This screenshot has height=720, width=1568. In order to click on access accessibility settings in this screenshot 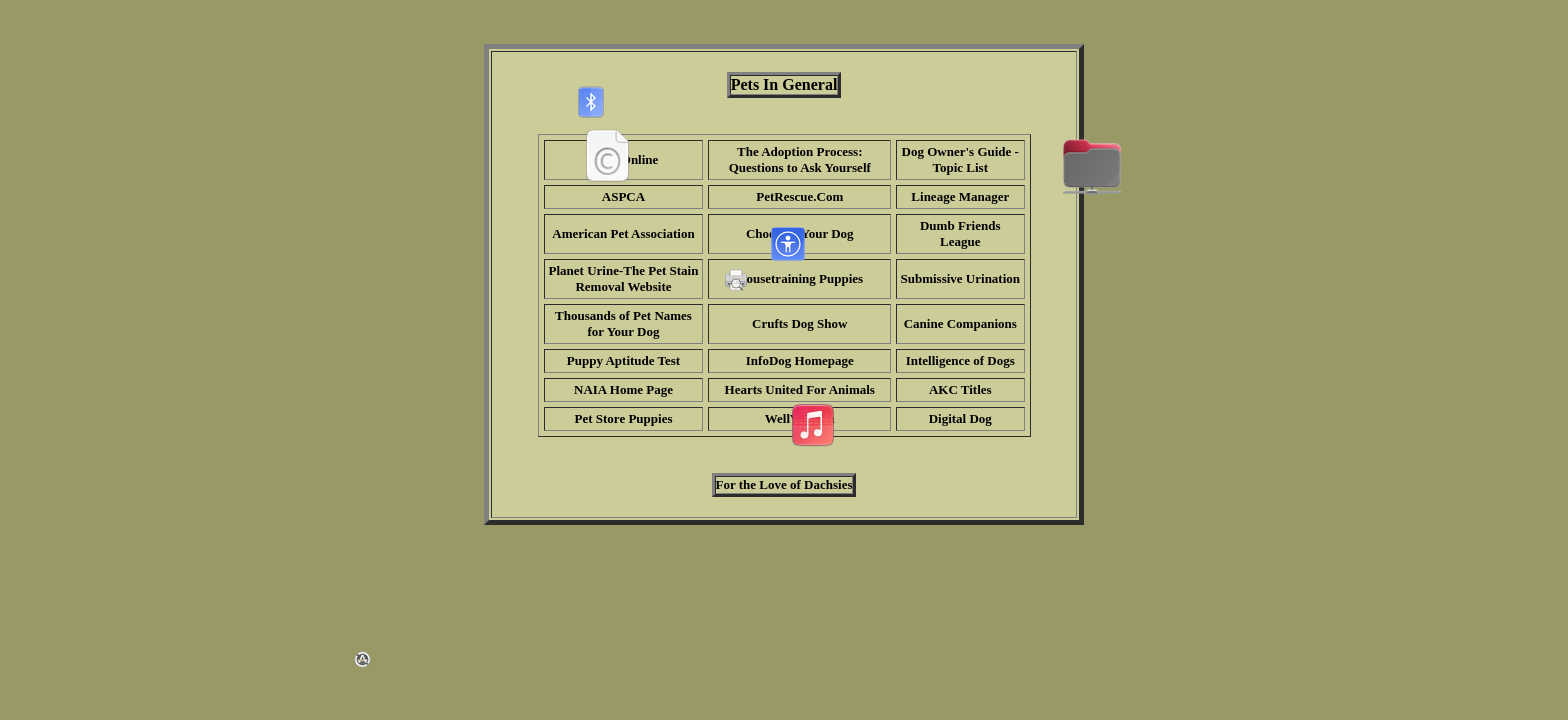, I will do `click(788, 244)`.